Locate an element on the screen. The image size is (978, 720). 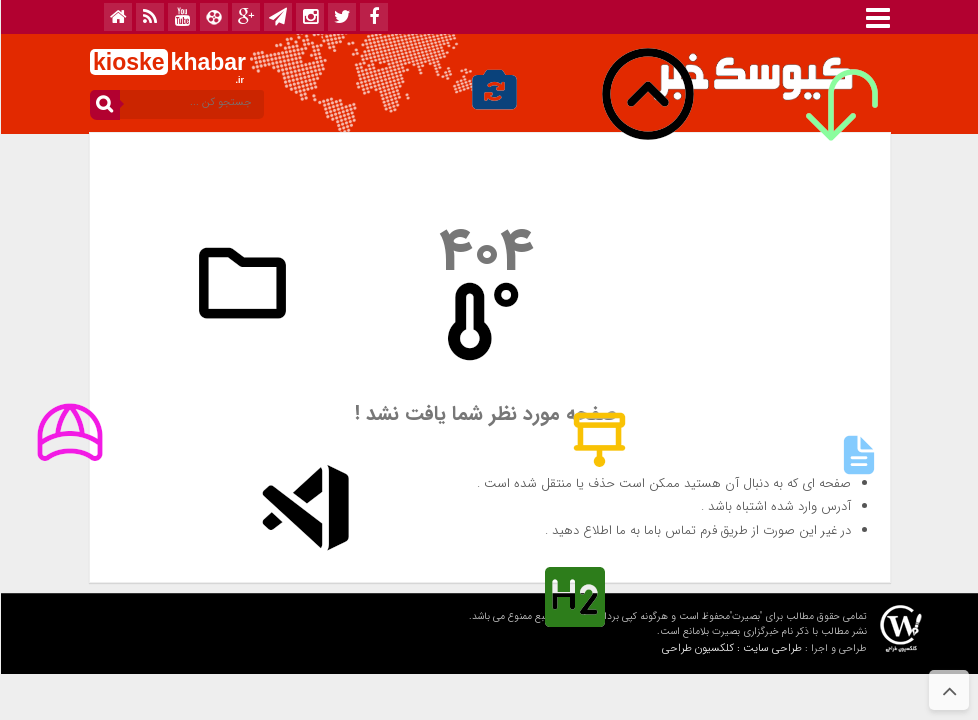
scroll to top of page is located at coordinates (648, 94).